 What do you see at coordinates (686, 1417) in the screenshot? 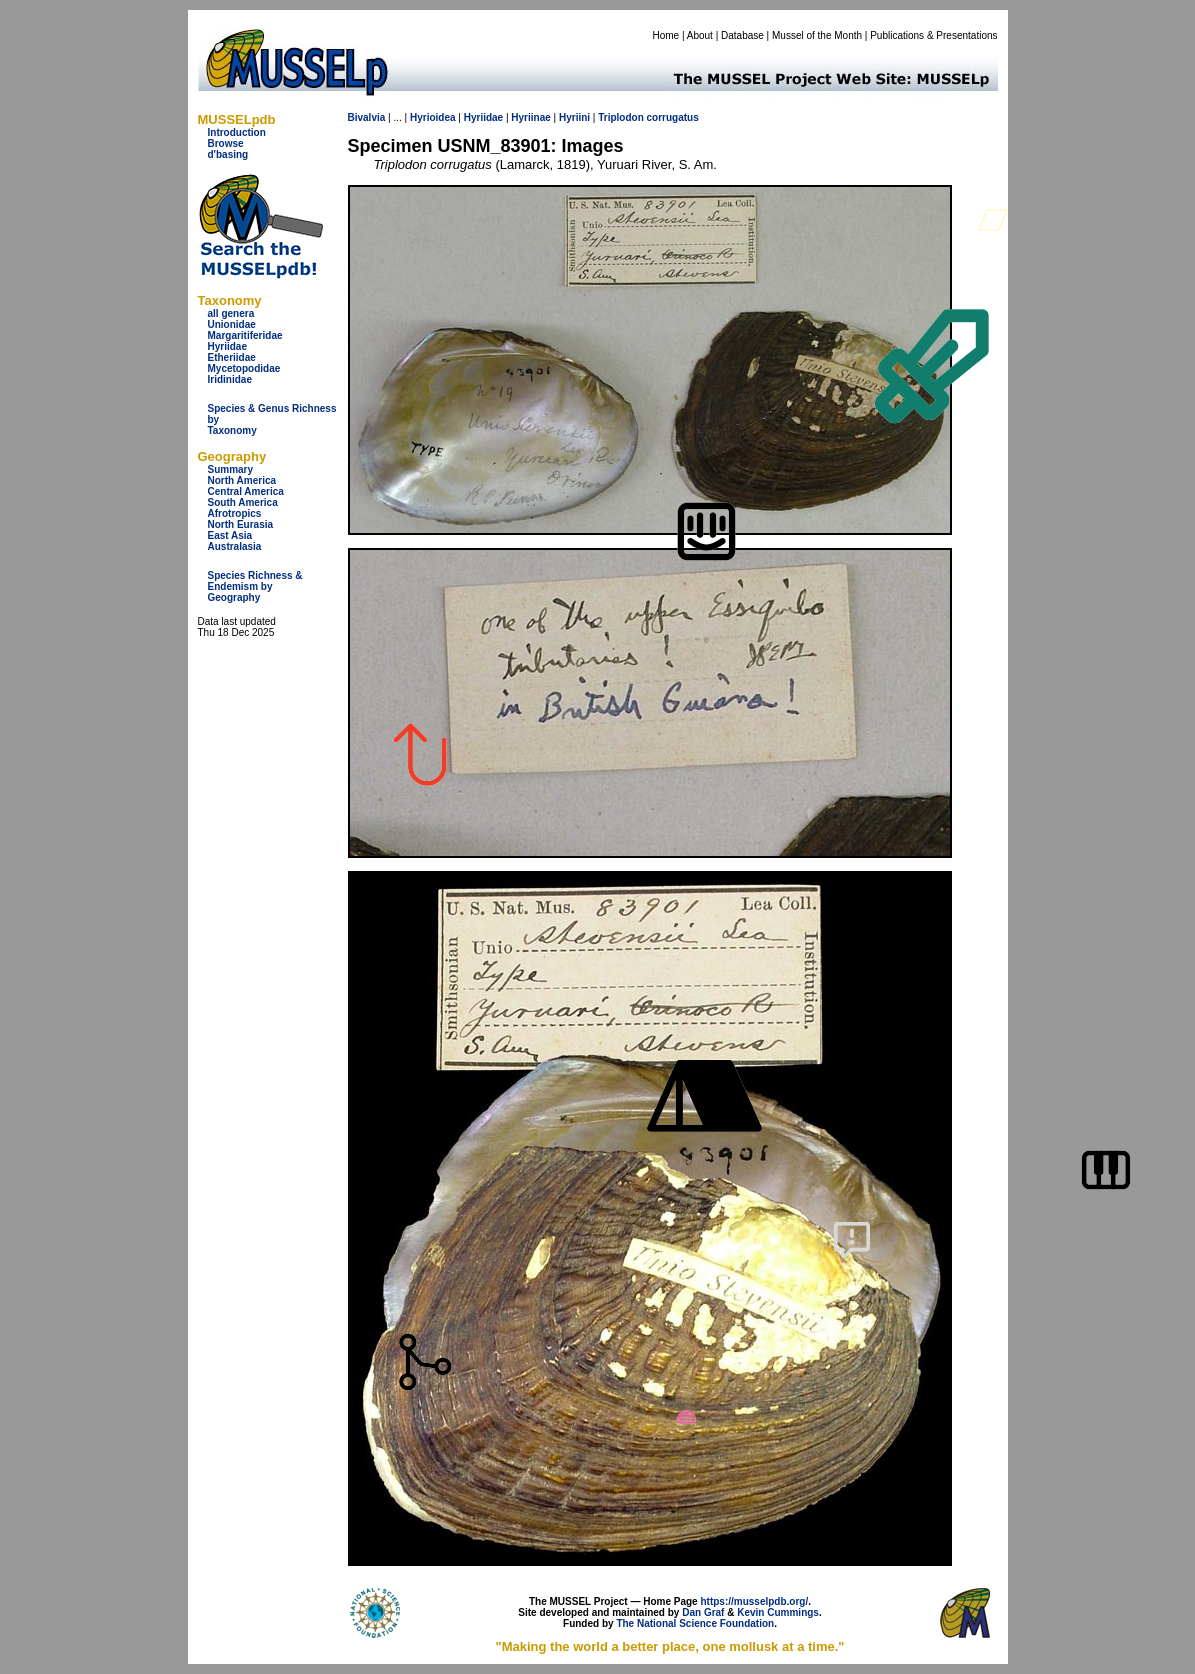
I see `view speed or performance metrics` at bounding box center [686, 1417].